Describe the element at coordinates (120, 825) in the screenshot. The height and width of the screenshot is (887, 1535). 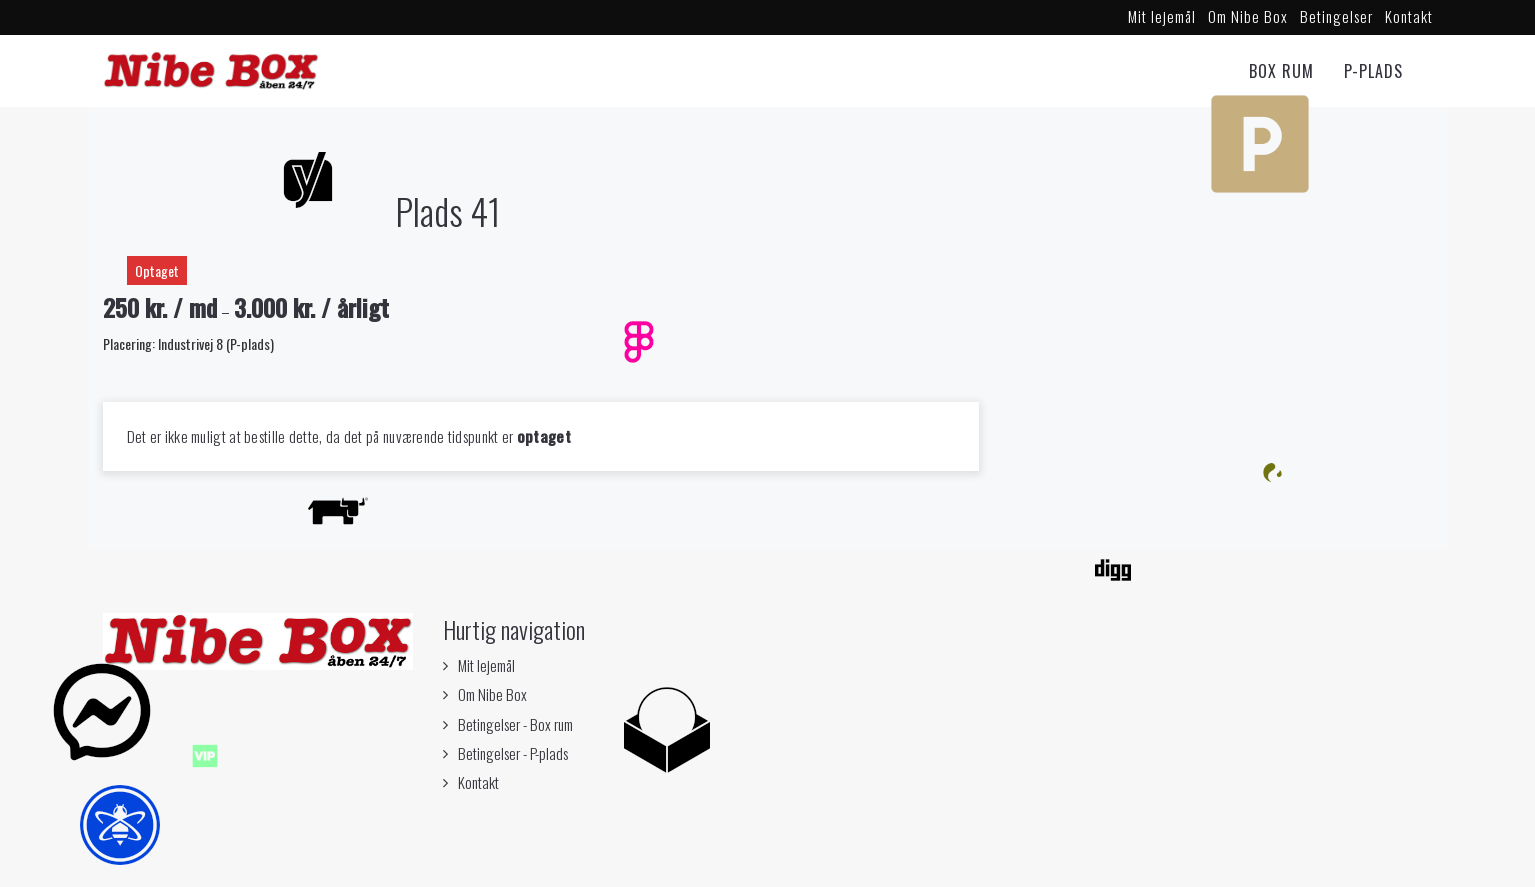
I see `HiveMQ brand logo` at that location.